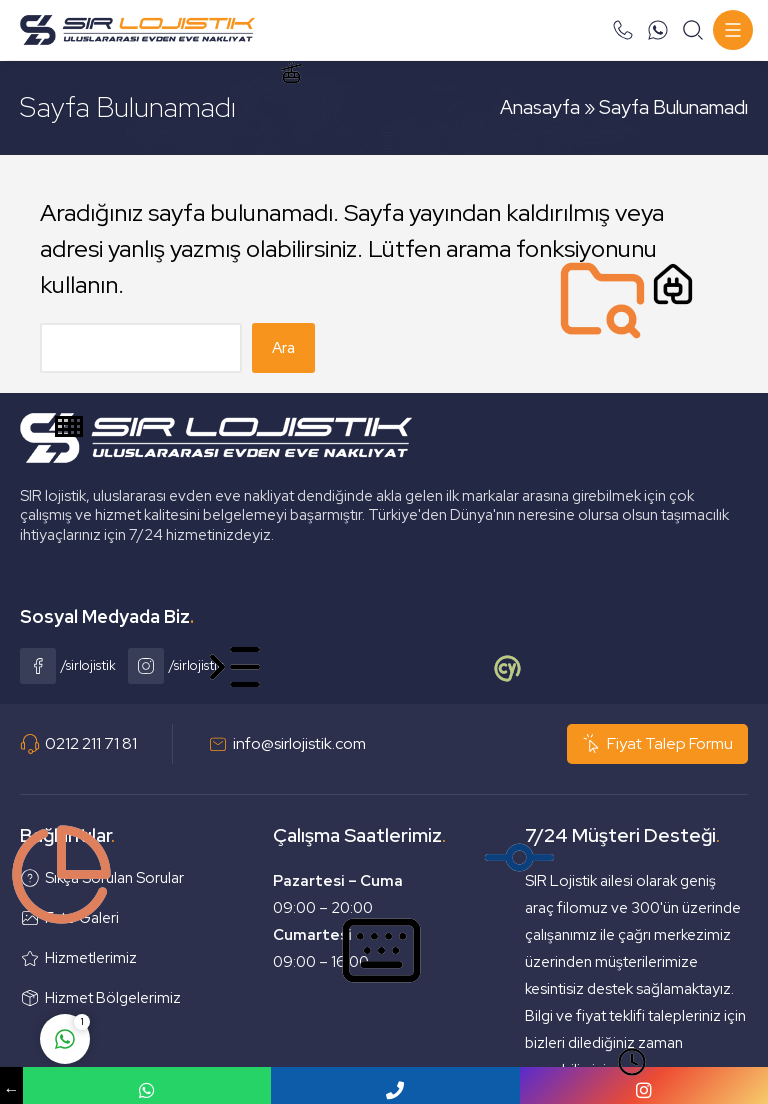 The width and height of the screenshot is (768, 1104). Describe the element at coordinates (235, 667) in the screenshot. I see `increase list indentation` at that location.